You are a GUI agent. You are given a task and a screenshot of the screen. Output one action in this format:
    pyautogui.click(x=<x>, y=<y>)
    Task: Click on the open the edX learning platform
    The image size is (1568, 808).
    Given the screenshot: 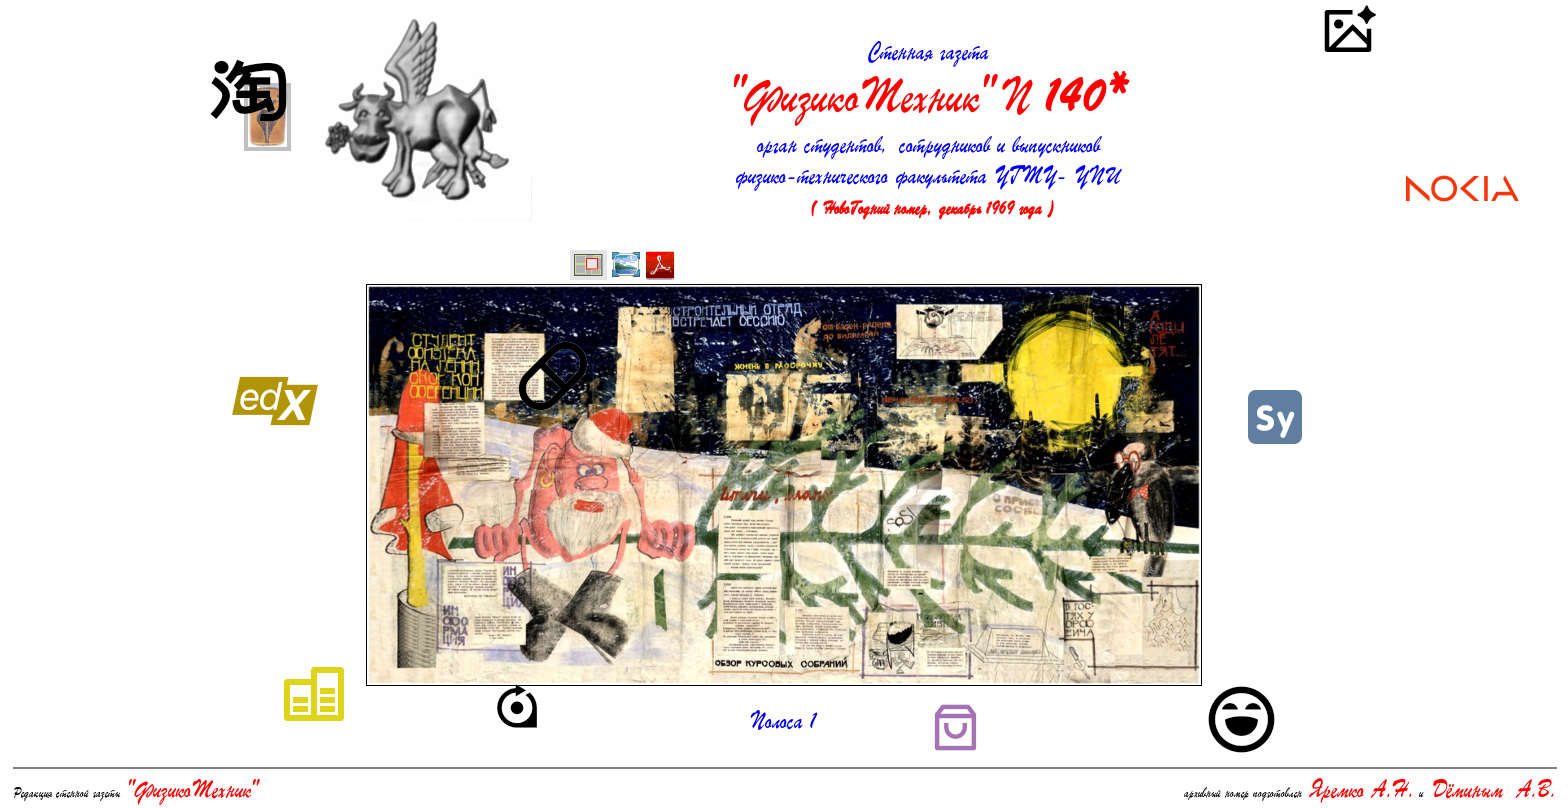 What is the action you would take?
    pyautogui.click(x=275, y=401)
    